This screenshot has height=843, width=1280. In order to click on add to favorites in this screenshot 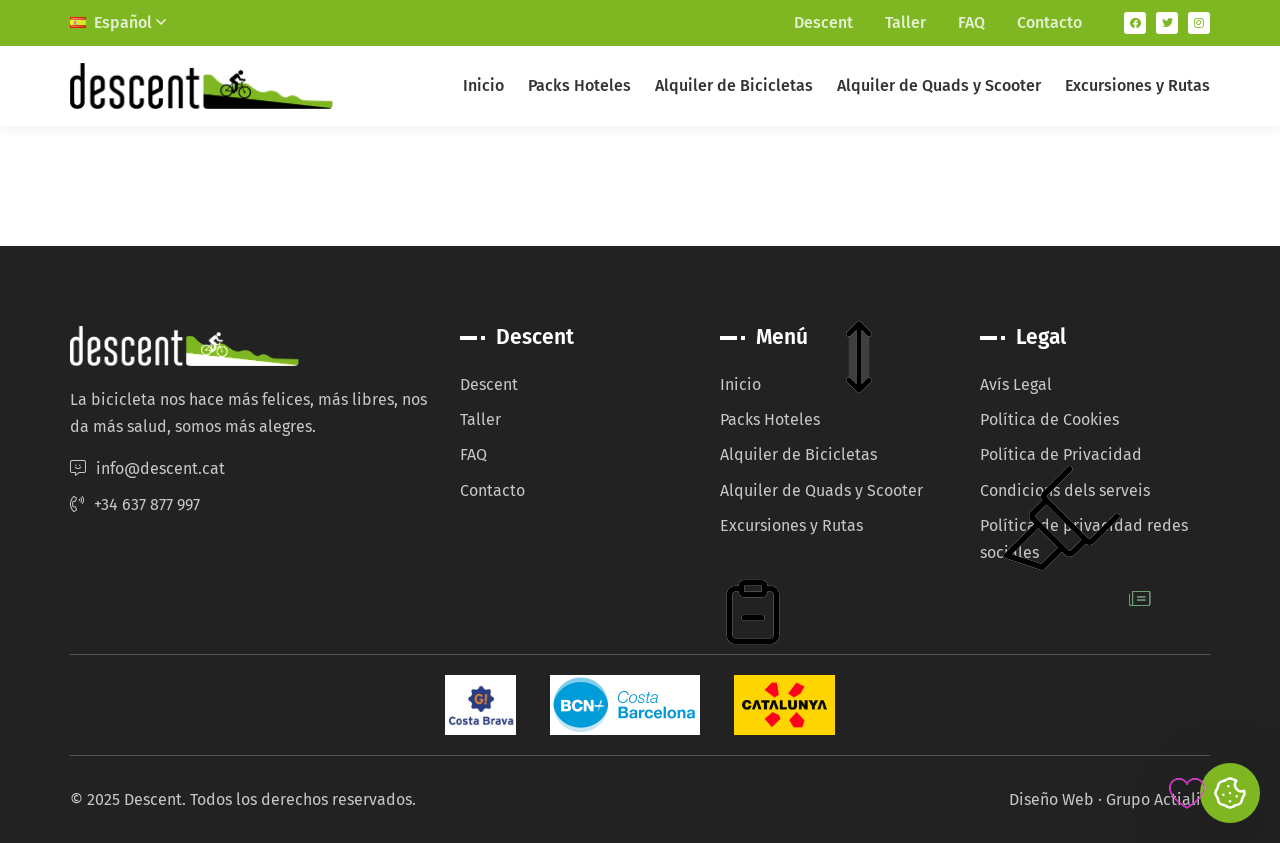, I will do `click(1187, 792)`.